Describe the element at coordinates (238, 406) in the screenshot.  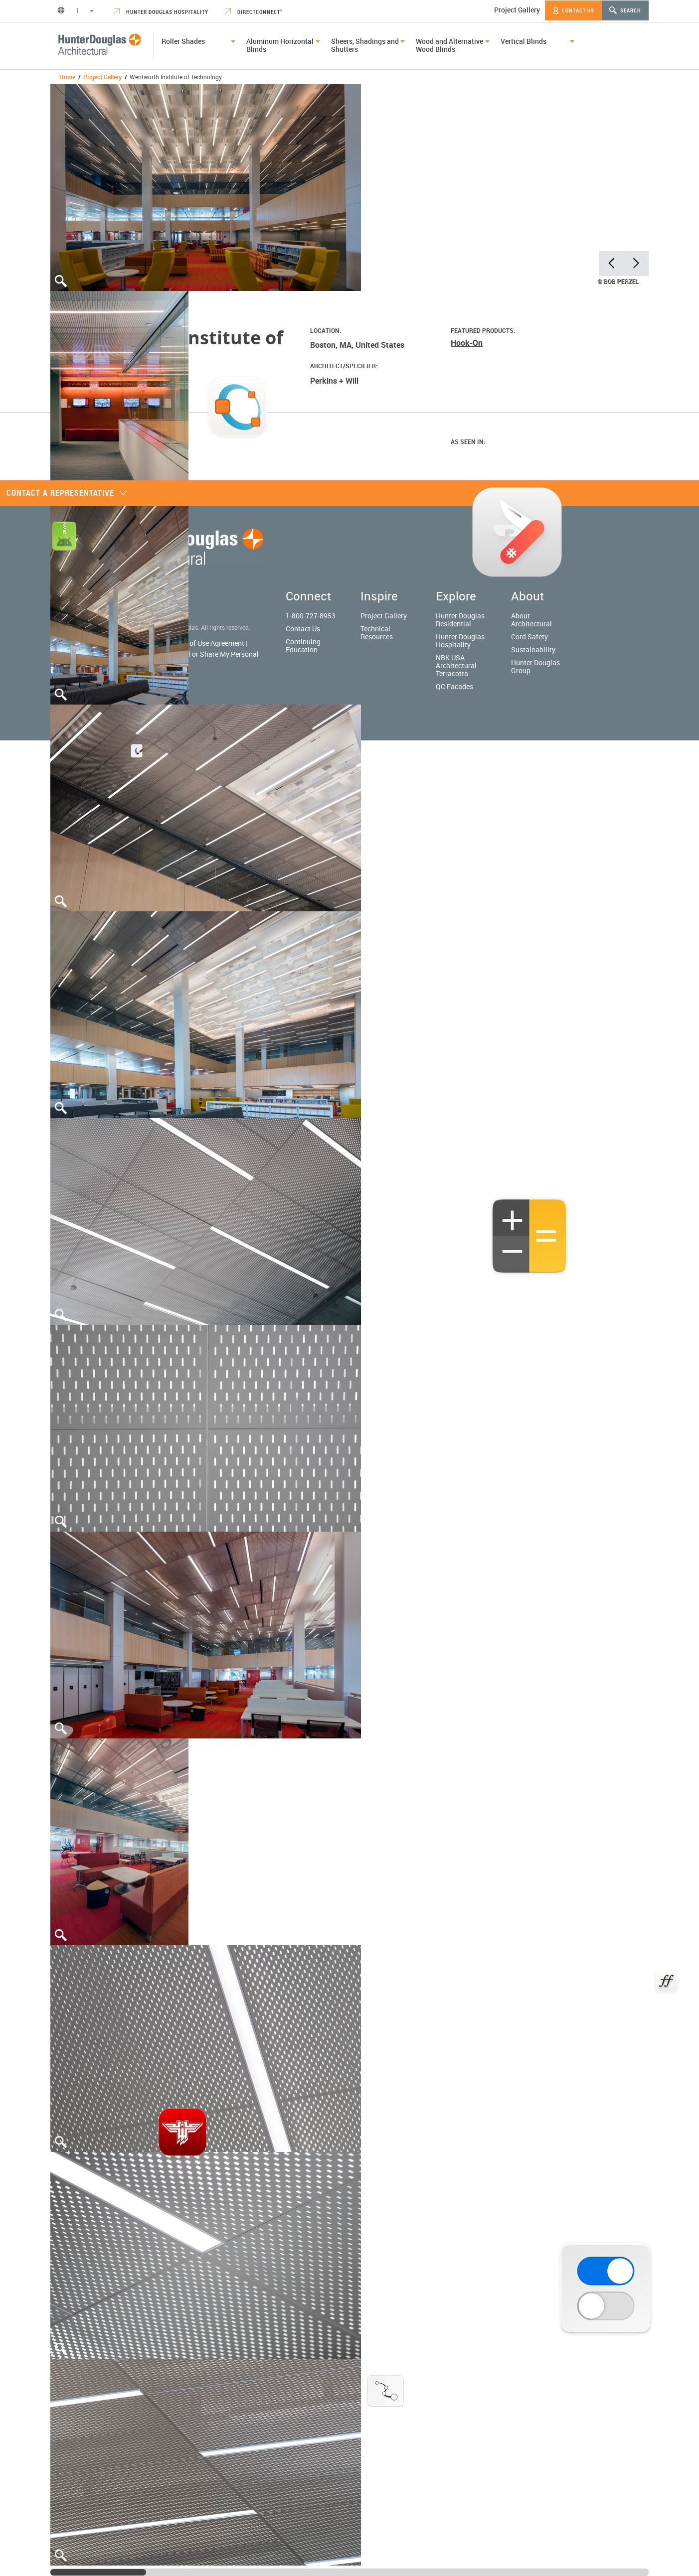
I see `open GNU Octave numerical computing application` at that location.